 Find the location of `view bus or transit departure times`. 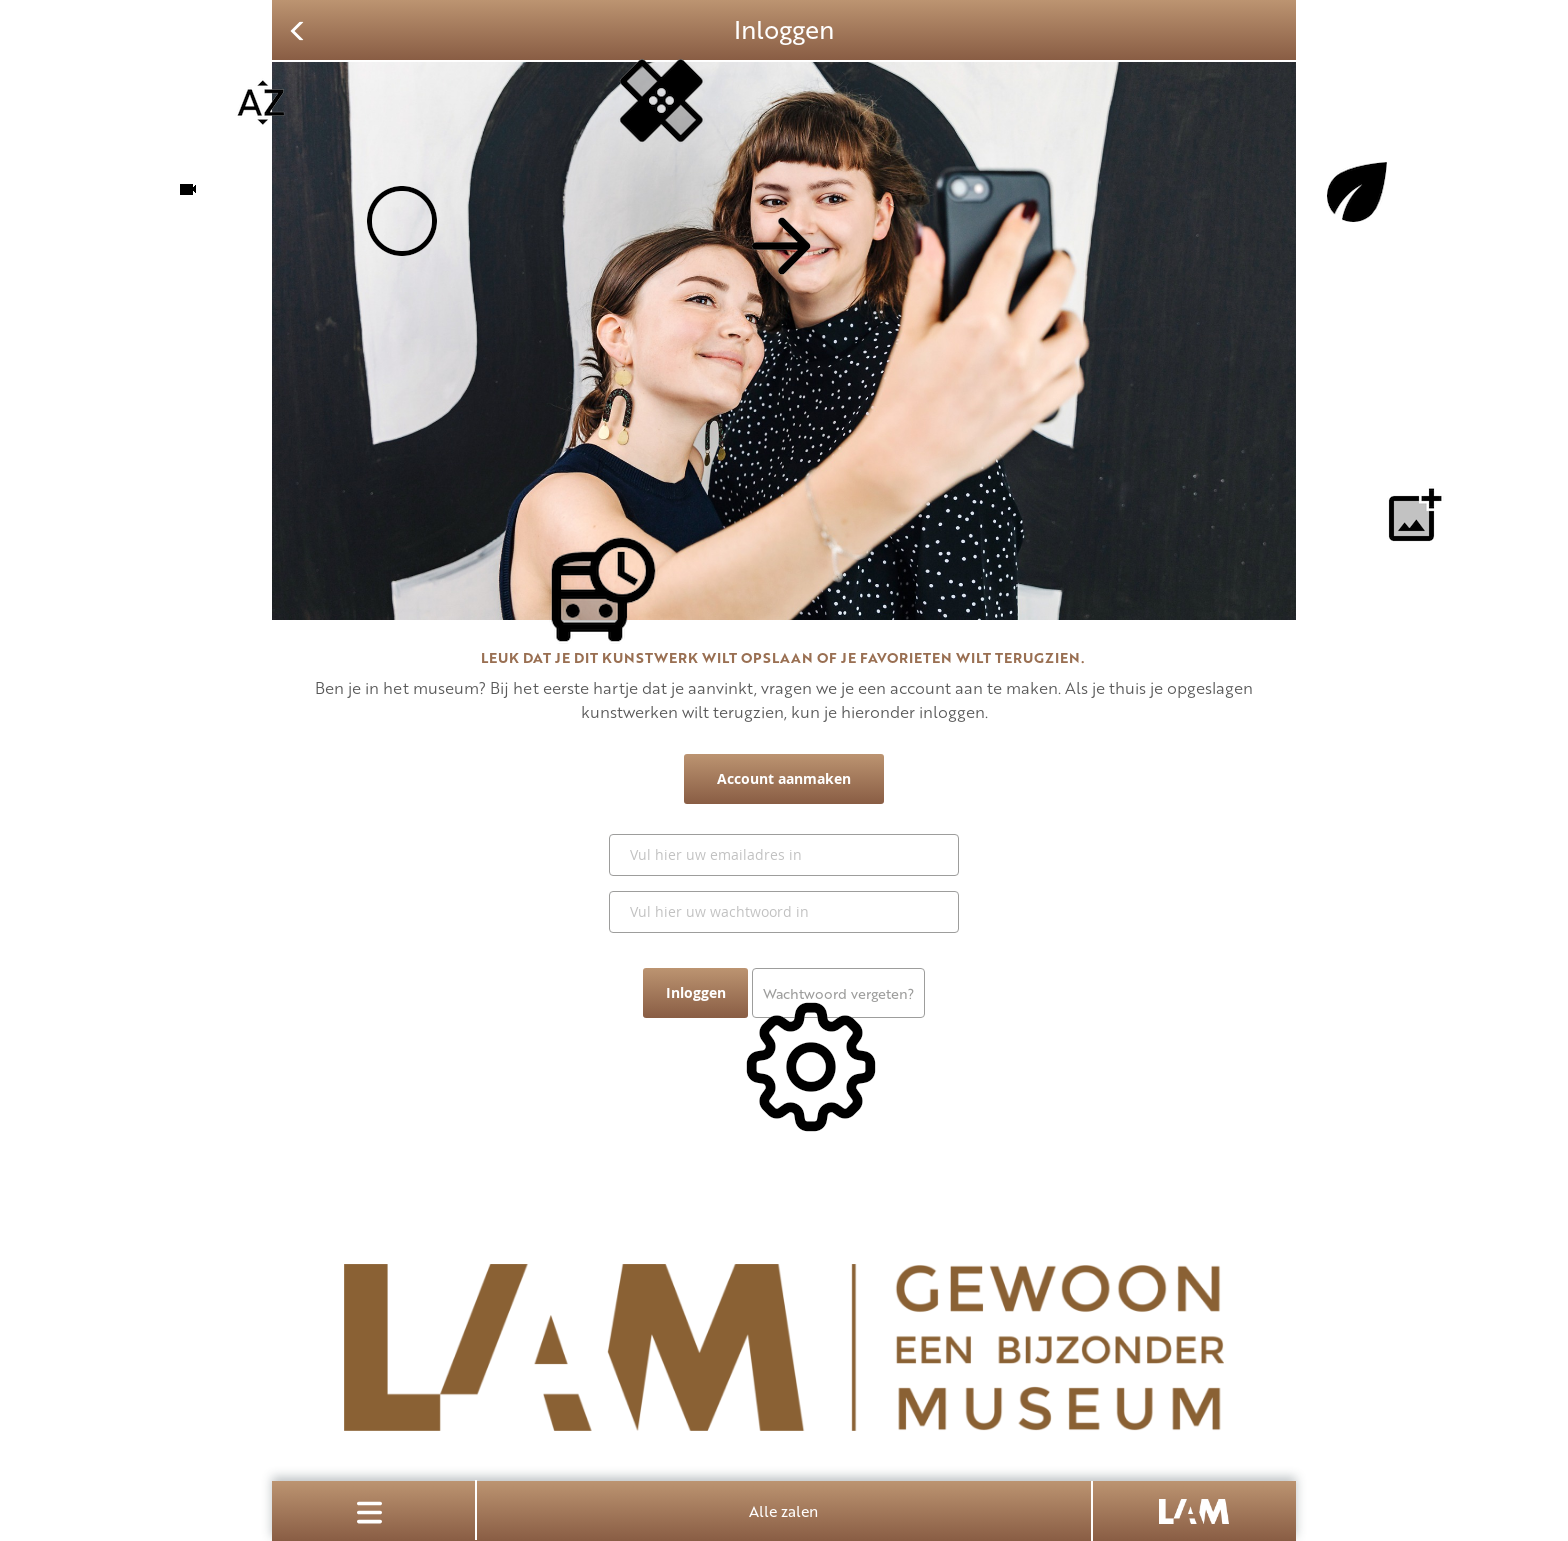

view bus or transit departure times is located at coordinates (603, 589).